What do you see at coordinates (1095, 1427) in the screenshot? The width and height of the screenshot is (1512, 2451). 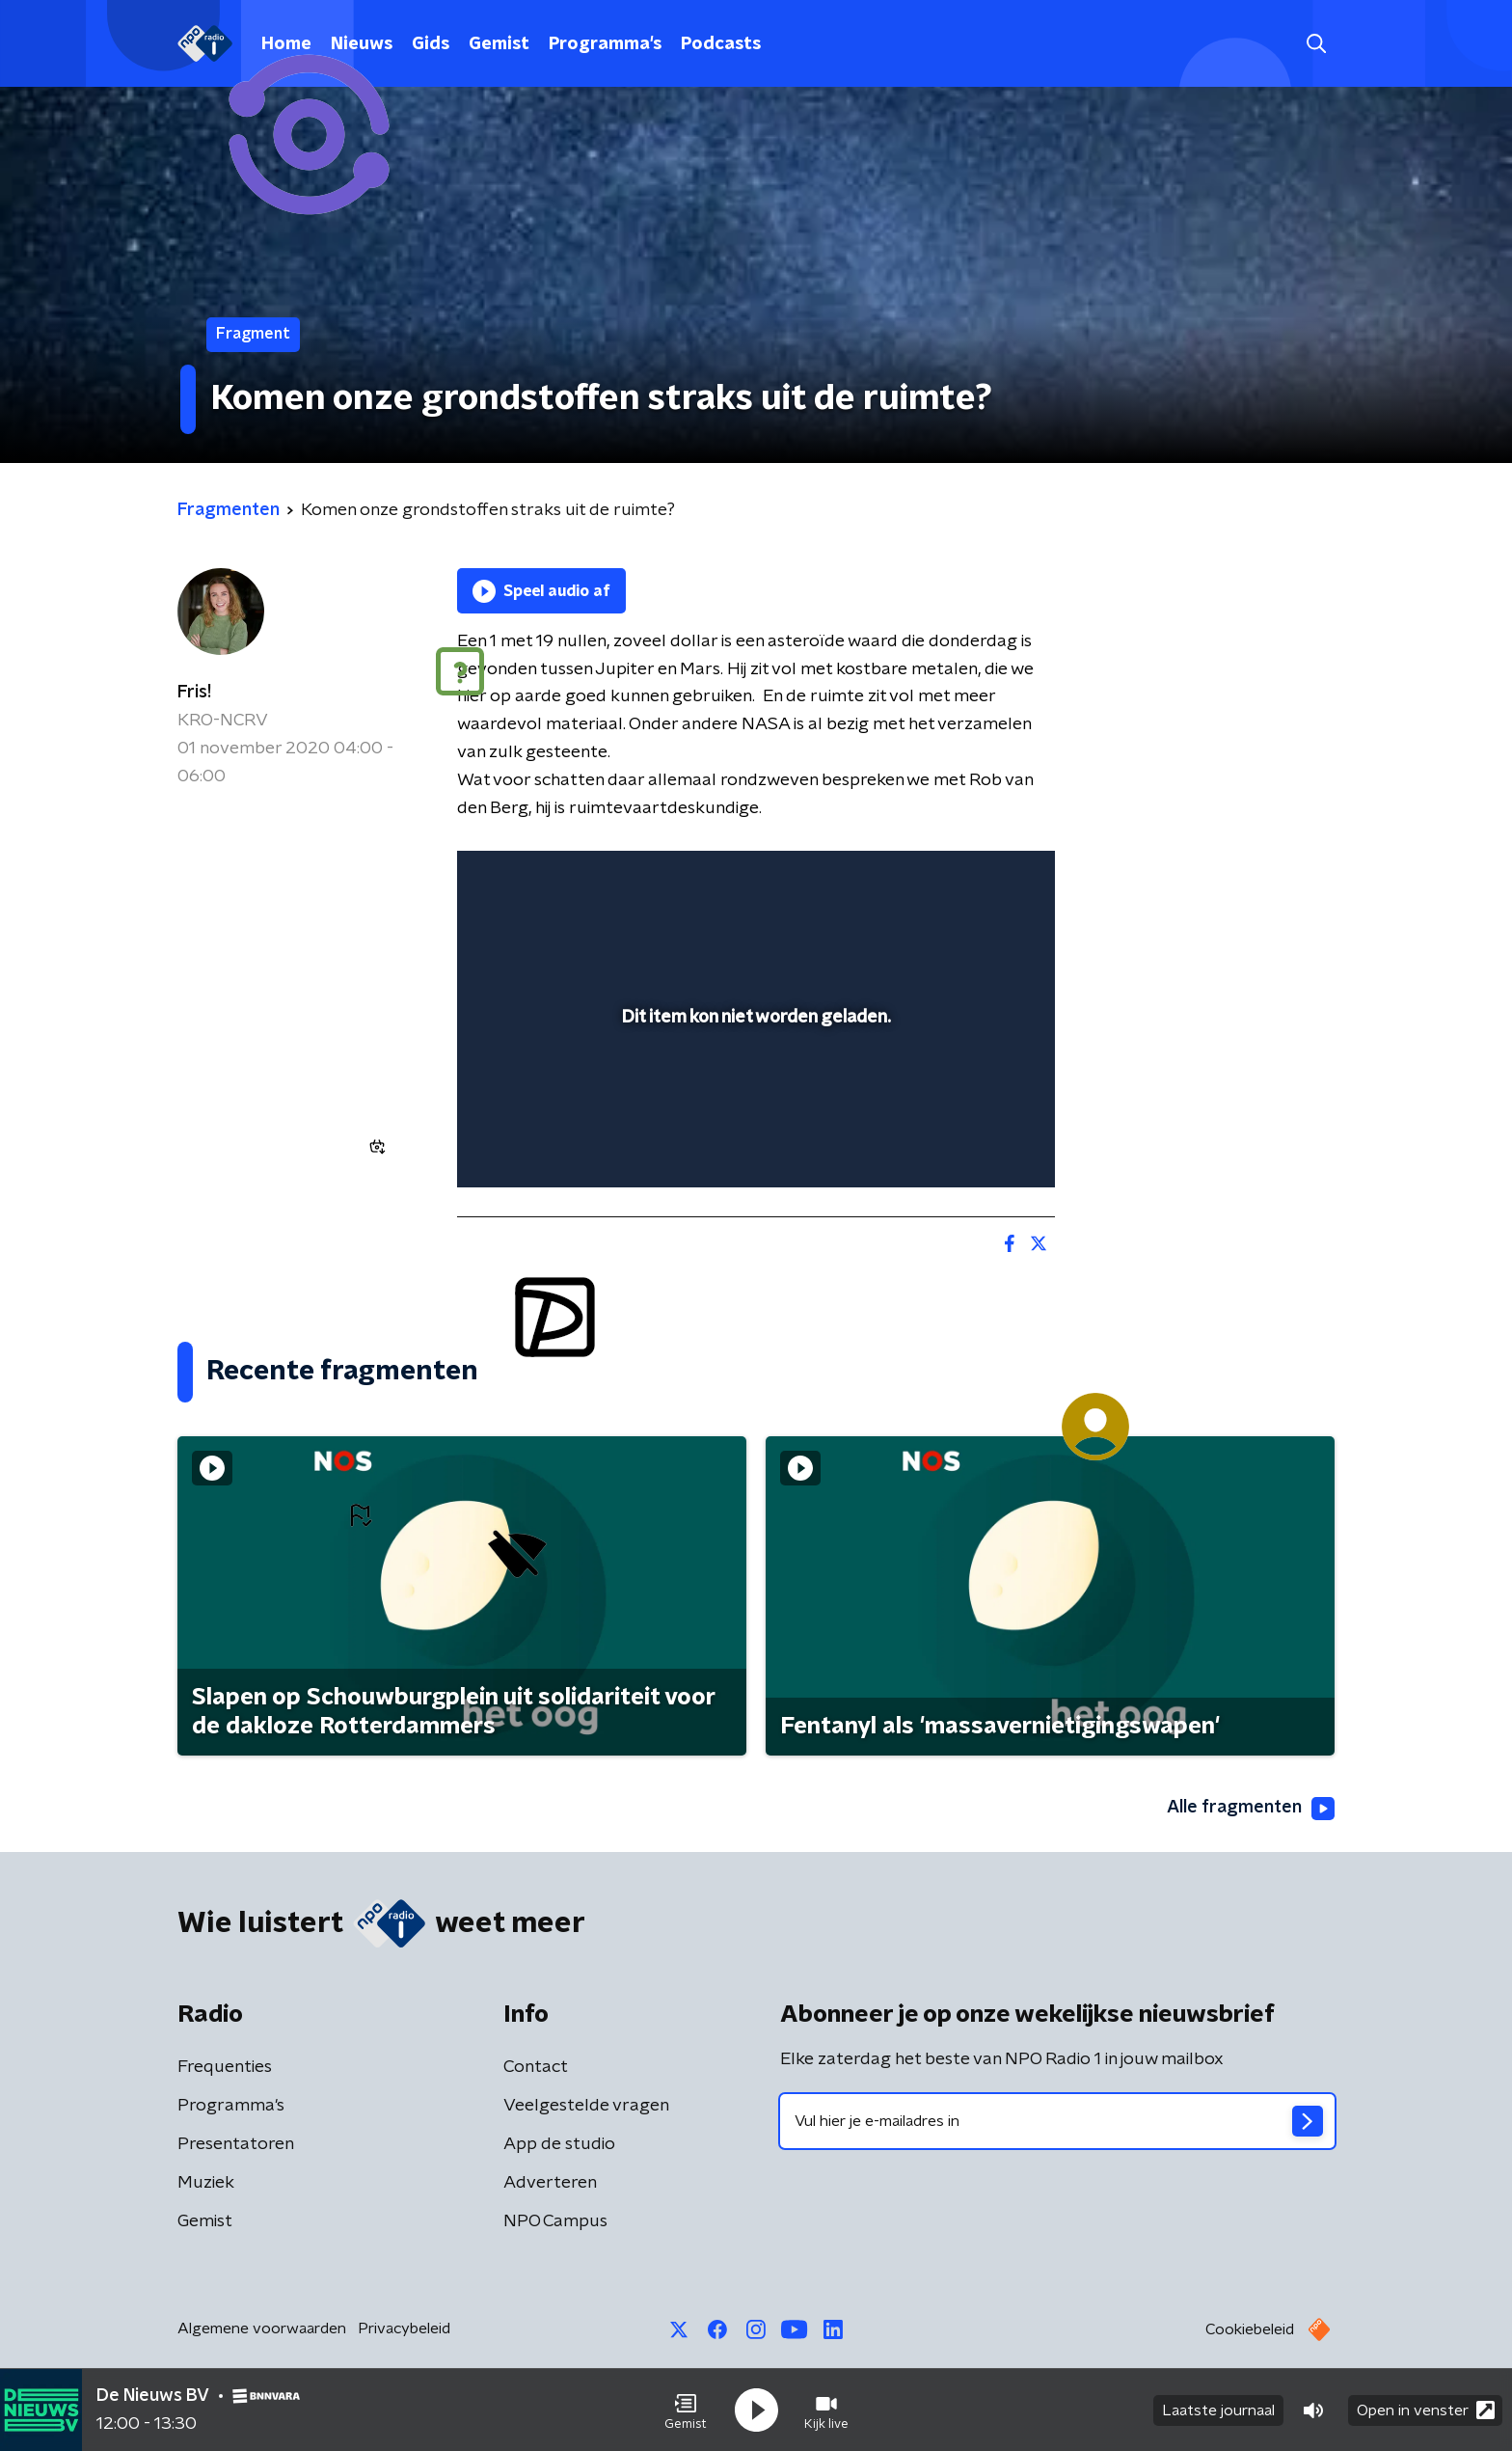 I see `access your profile or account settings` at bounding box center [1095, 1427].